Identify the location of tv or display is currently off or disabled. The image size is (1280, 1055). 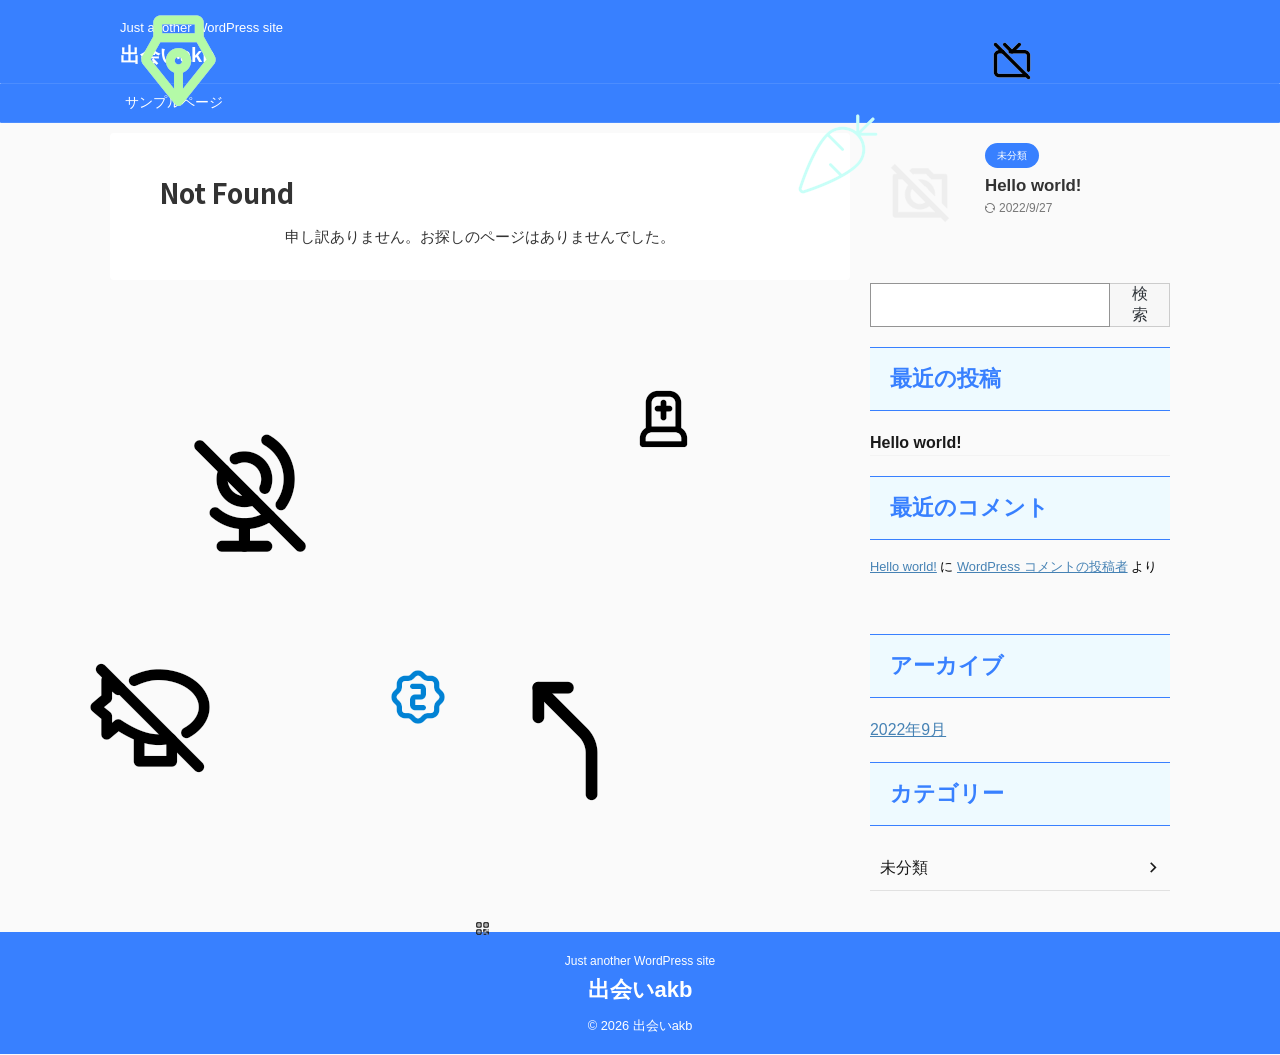
(1012, 61).